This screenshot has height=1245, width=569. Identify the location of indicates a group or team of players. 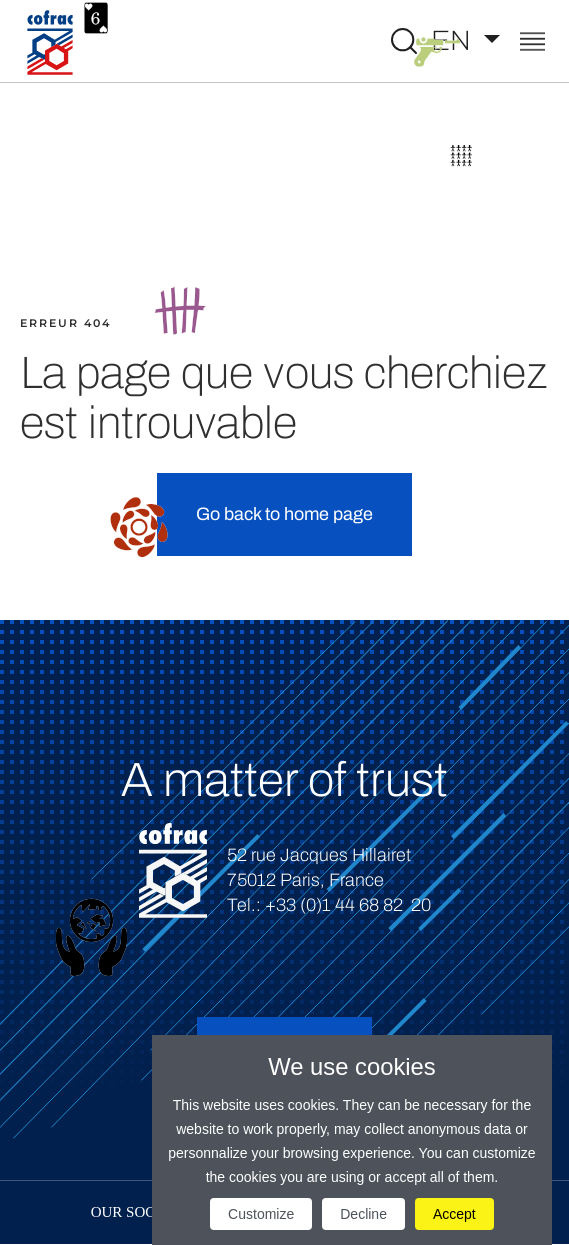
(461, 155).